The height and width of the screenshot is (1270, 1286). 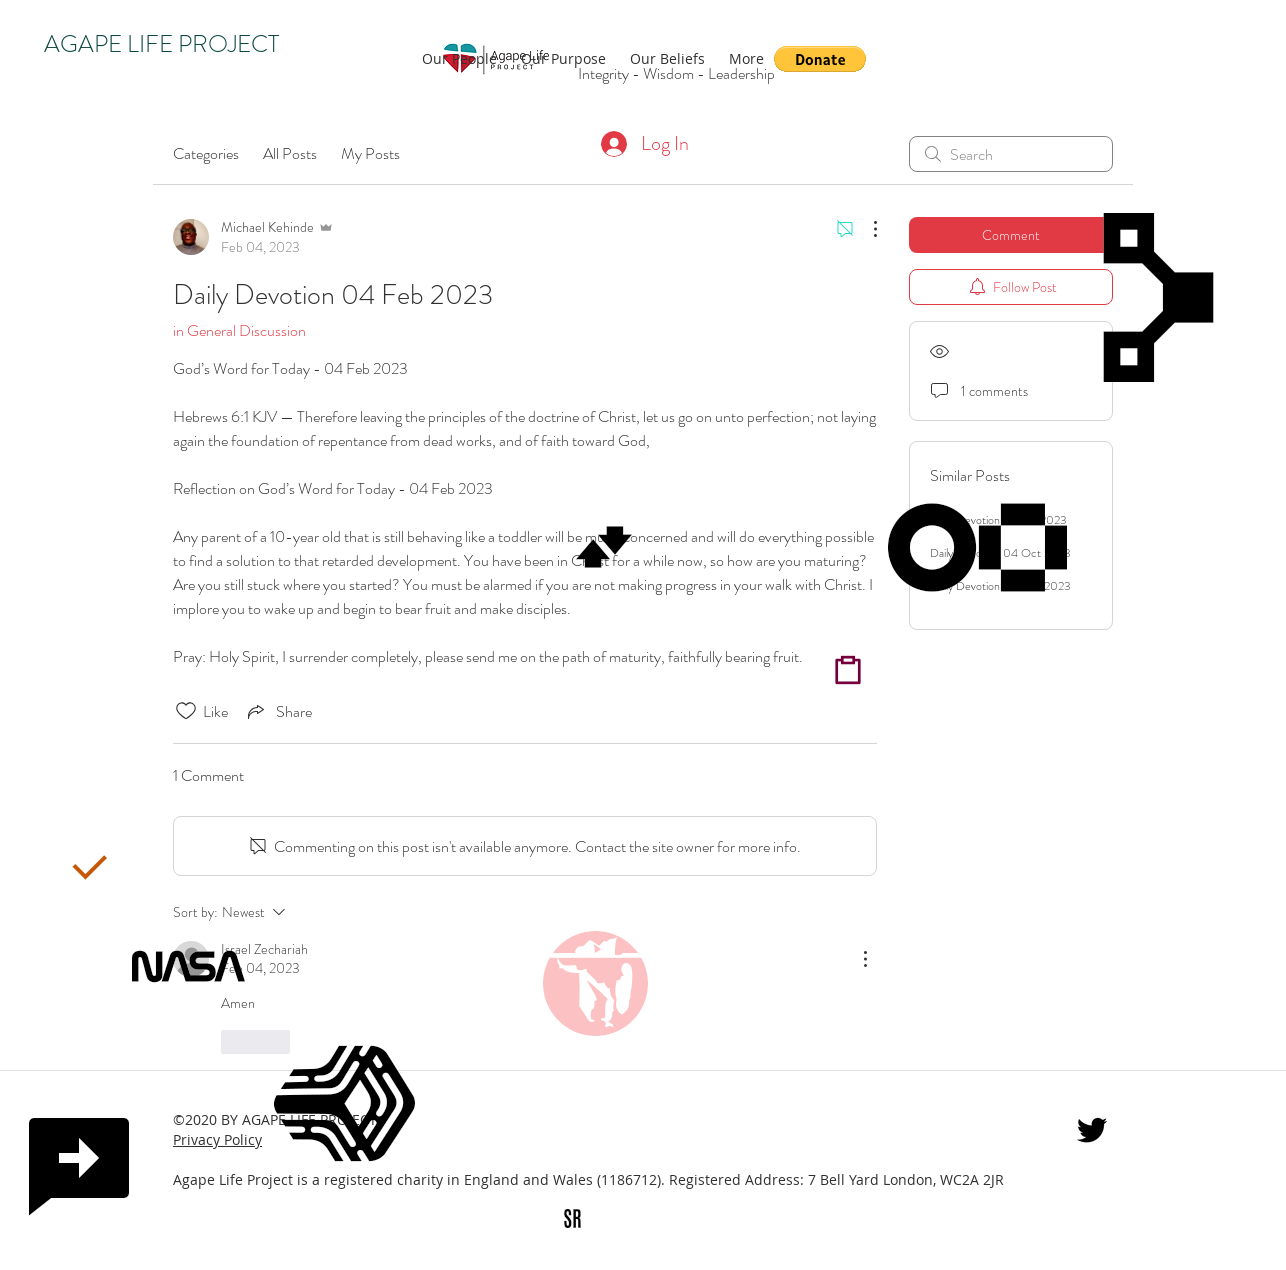 I want to click on betfair logo, so click(x=604, y=547).